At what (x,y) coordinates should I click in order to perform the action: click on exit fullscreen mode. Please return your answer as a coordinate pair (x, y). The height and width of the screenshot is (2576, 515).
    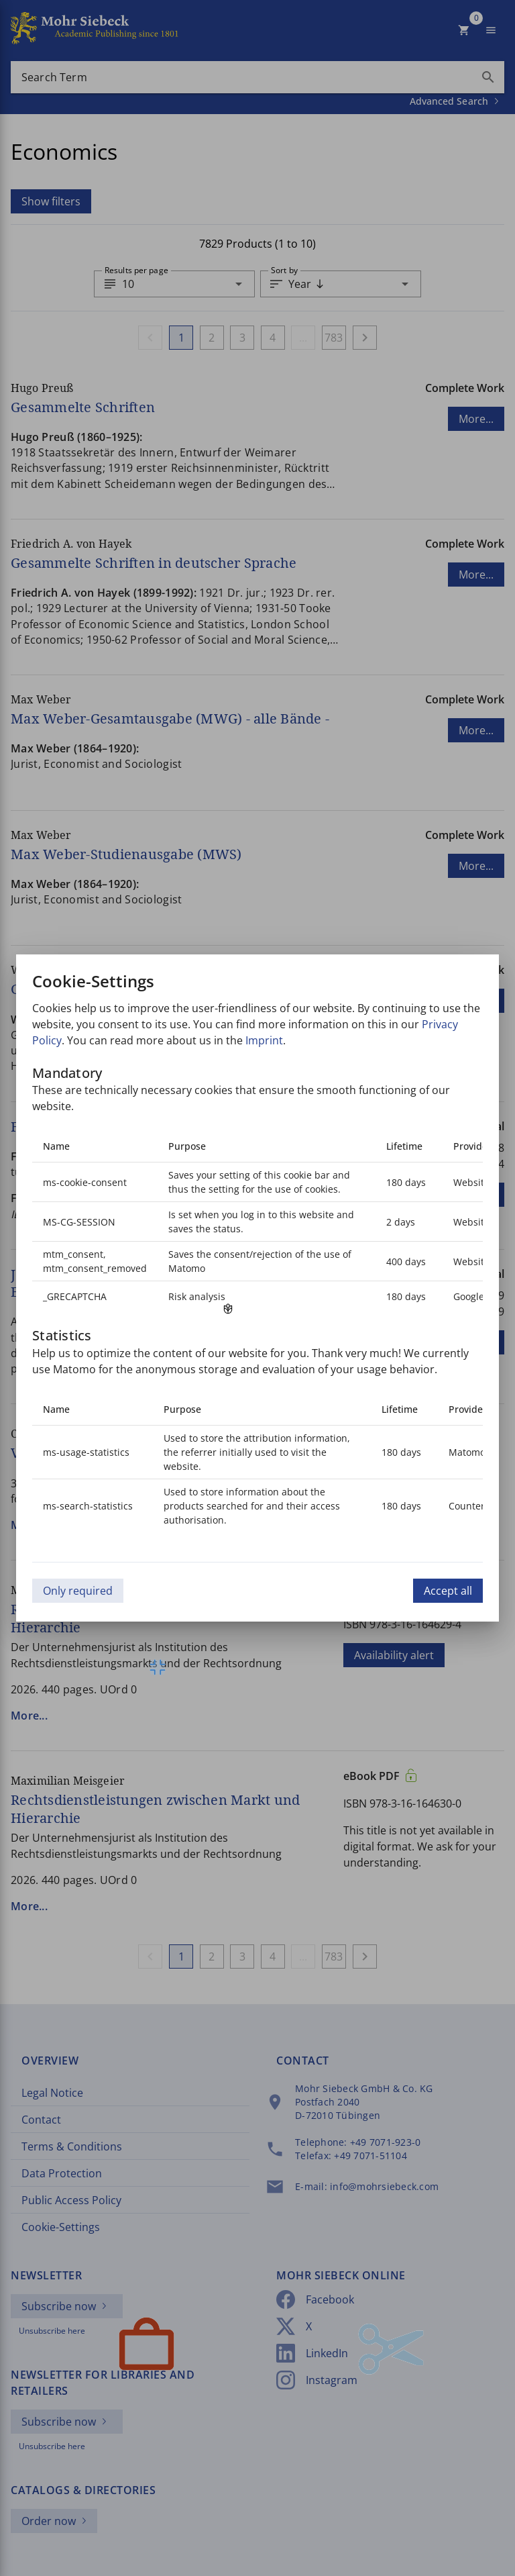
    Looking at the image, I should click on (158, 1667).